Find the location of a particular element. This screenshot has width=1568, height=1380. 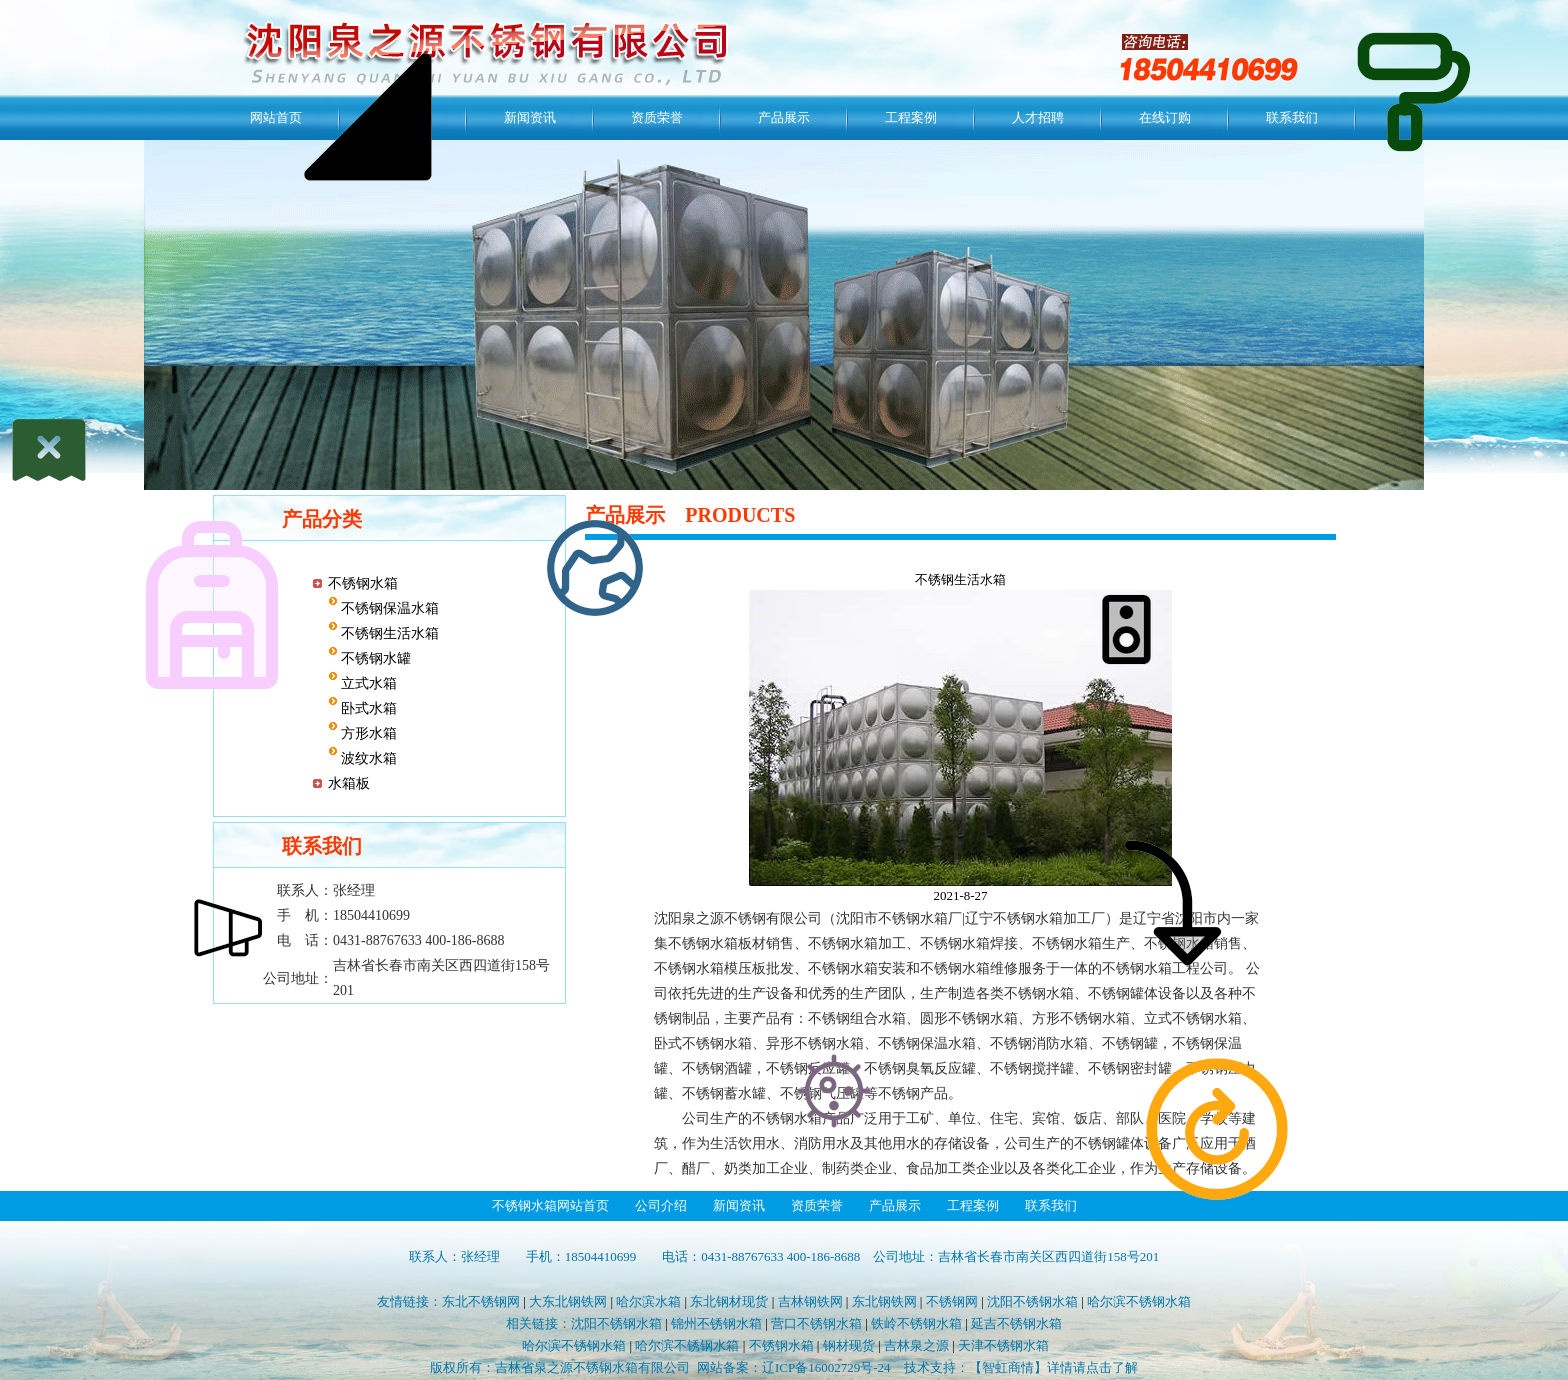

access painting or drawing tools is located at coordinates (1405, 92).